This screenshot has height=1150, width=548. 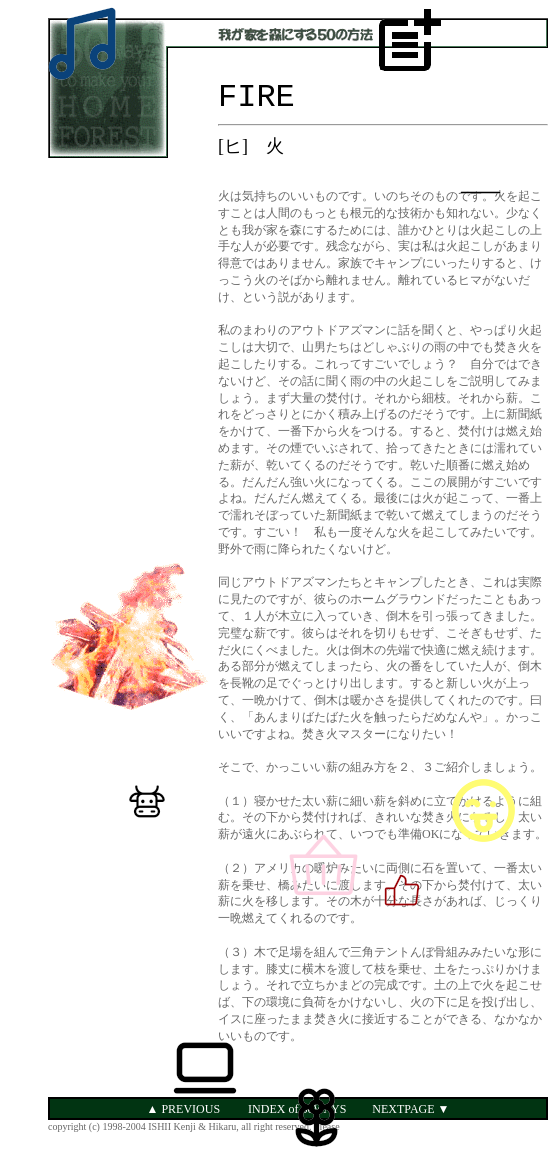 What do you see at coordinates (86, 45) in the screenshot?
I see `access music library or audio files` at bounding box center [86, 45].